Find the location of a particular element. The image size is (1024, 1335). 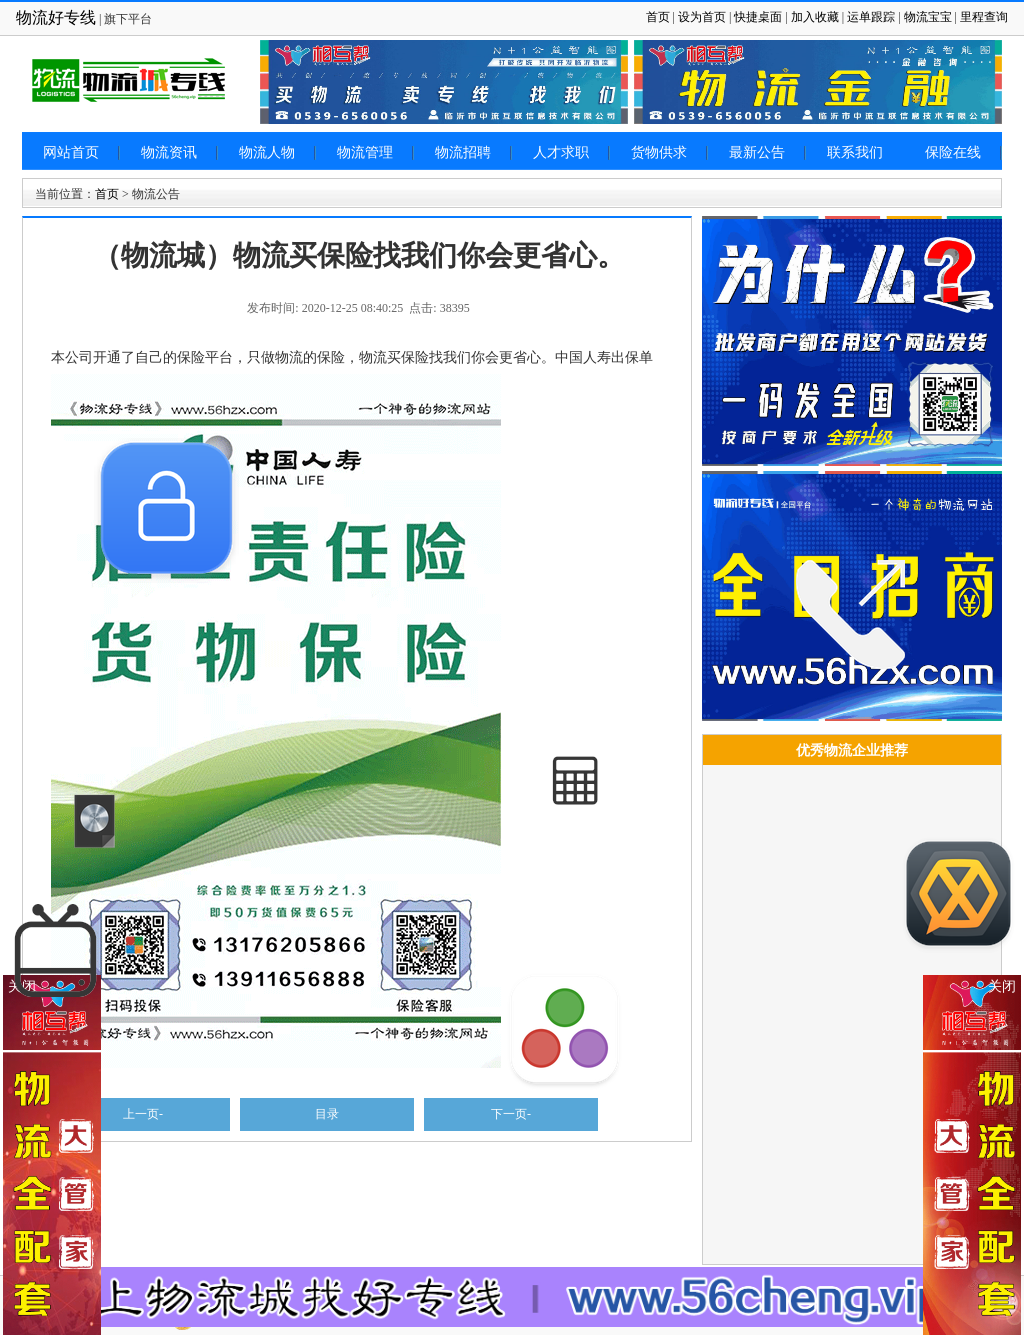

open screensaver and lock screen settings is located at coordinates (166, 510).